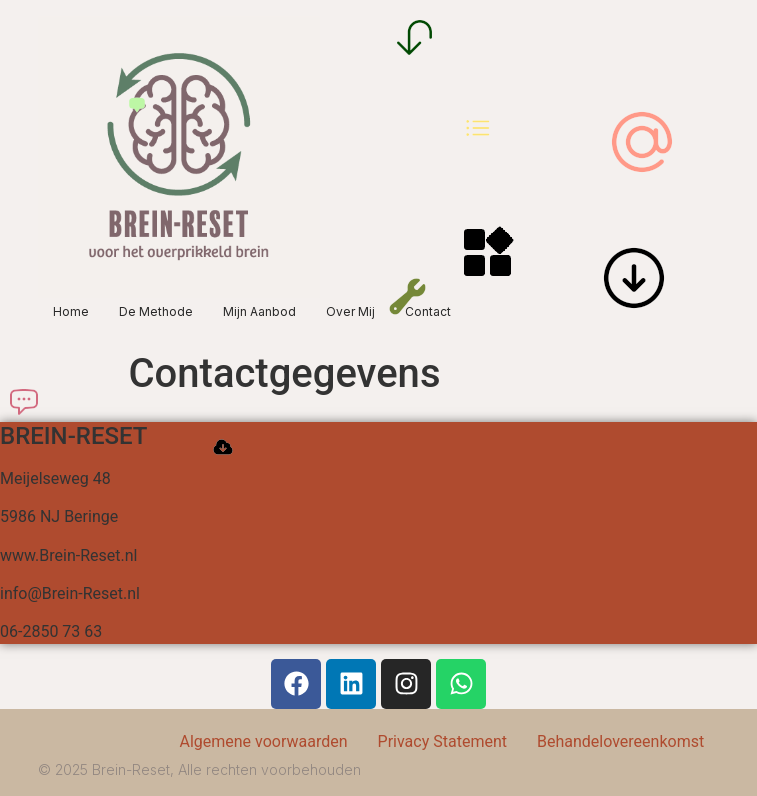  Describe the element at coordinates (407, 296) in the screenshot. I see `access settings or preferences` at that location.